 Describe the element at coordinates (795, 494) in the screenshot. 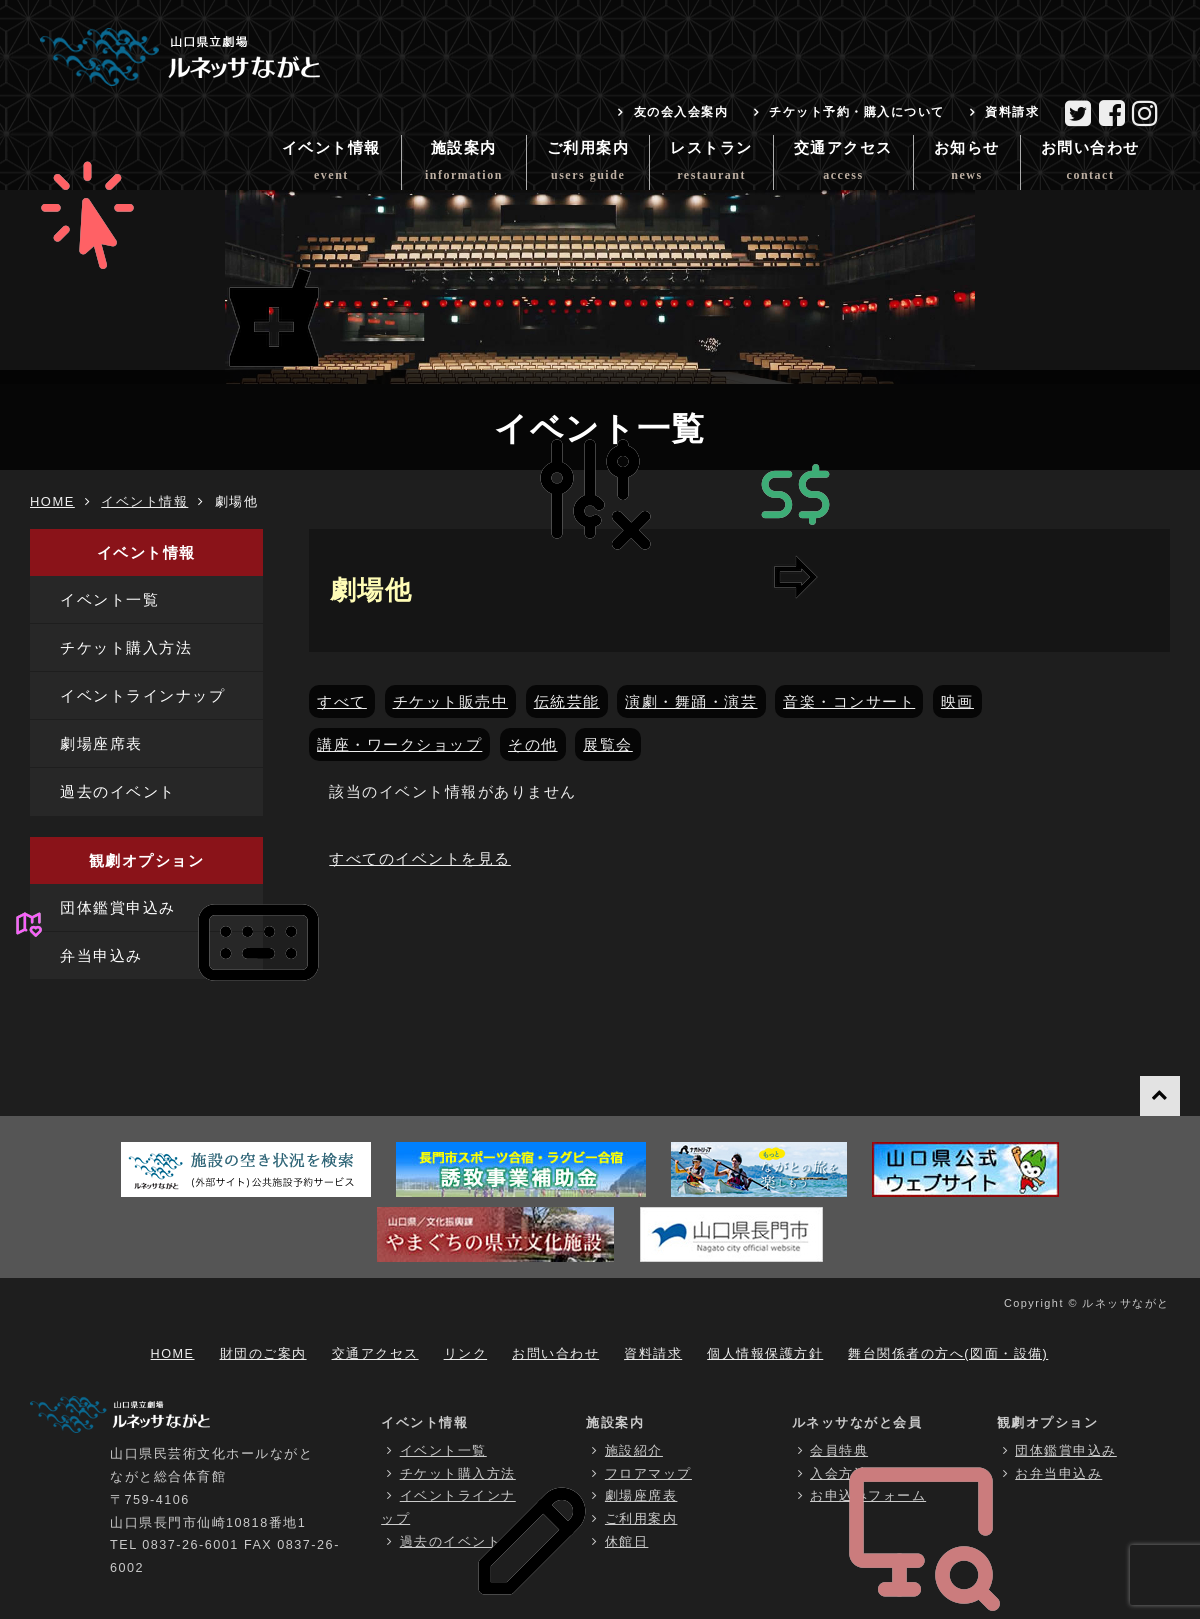

I see `indicates singapore dollar currency` at that location.